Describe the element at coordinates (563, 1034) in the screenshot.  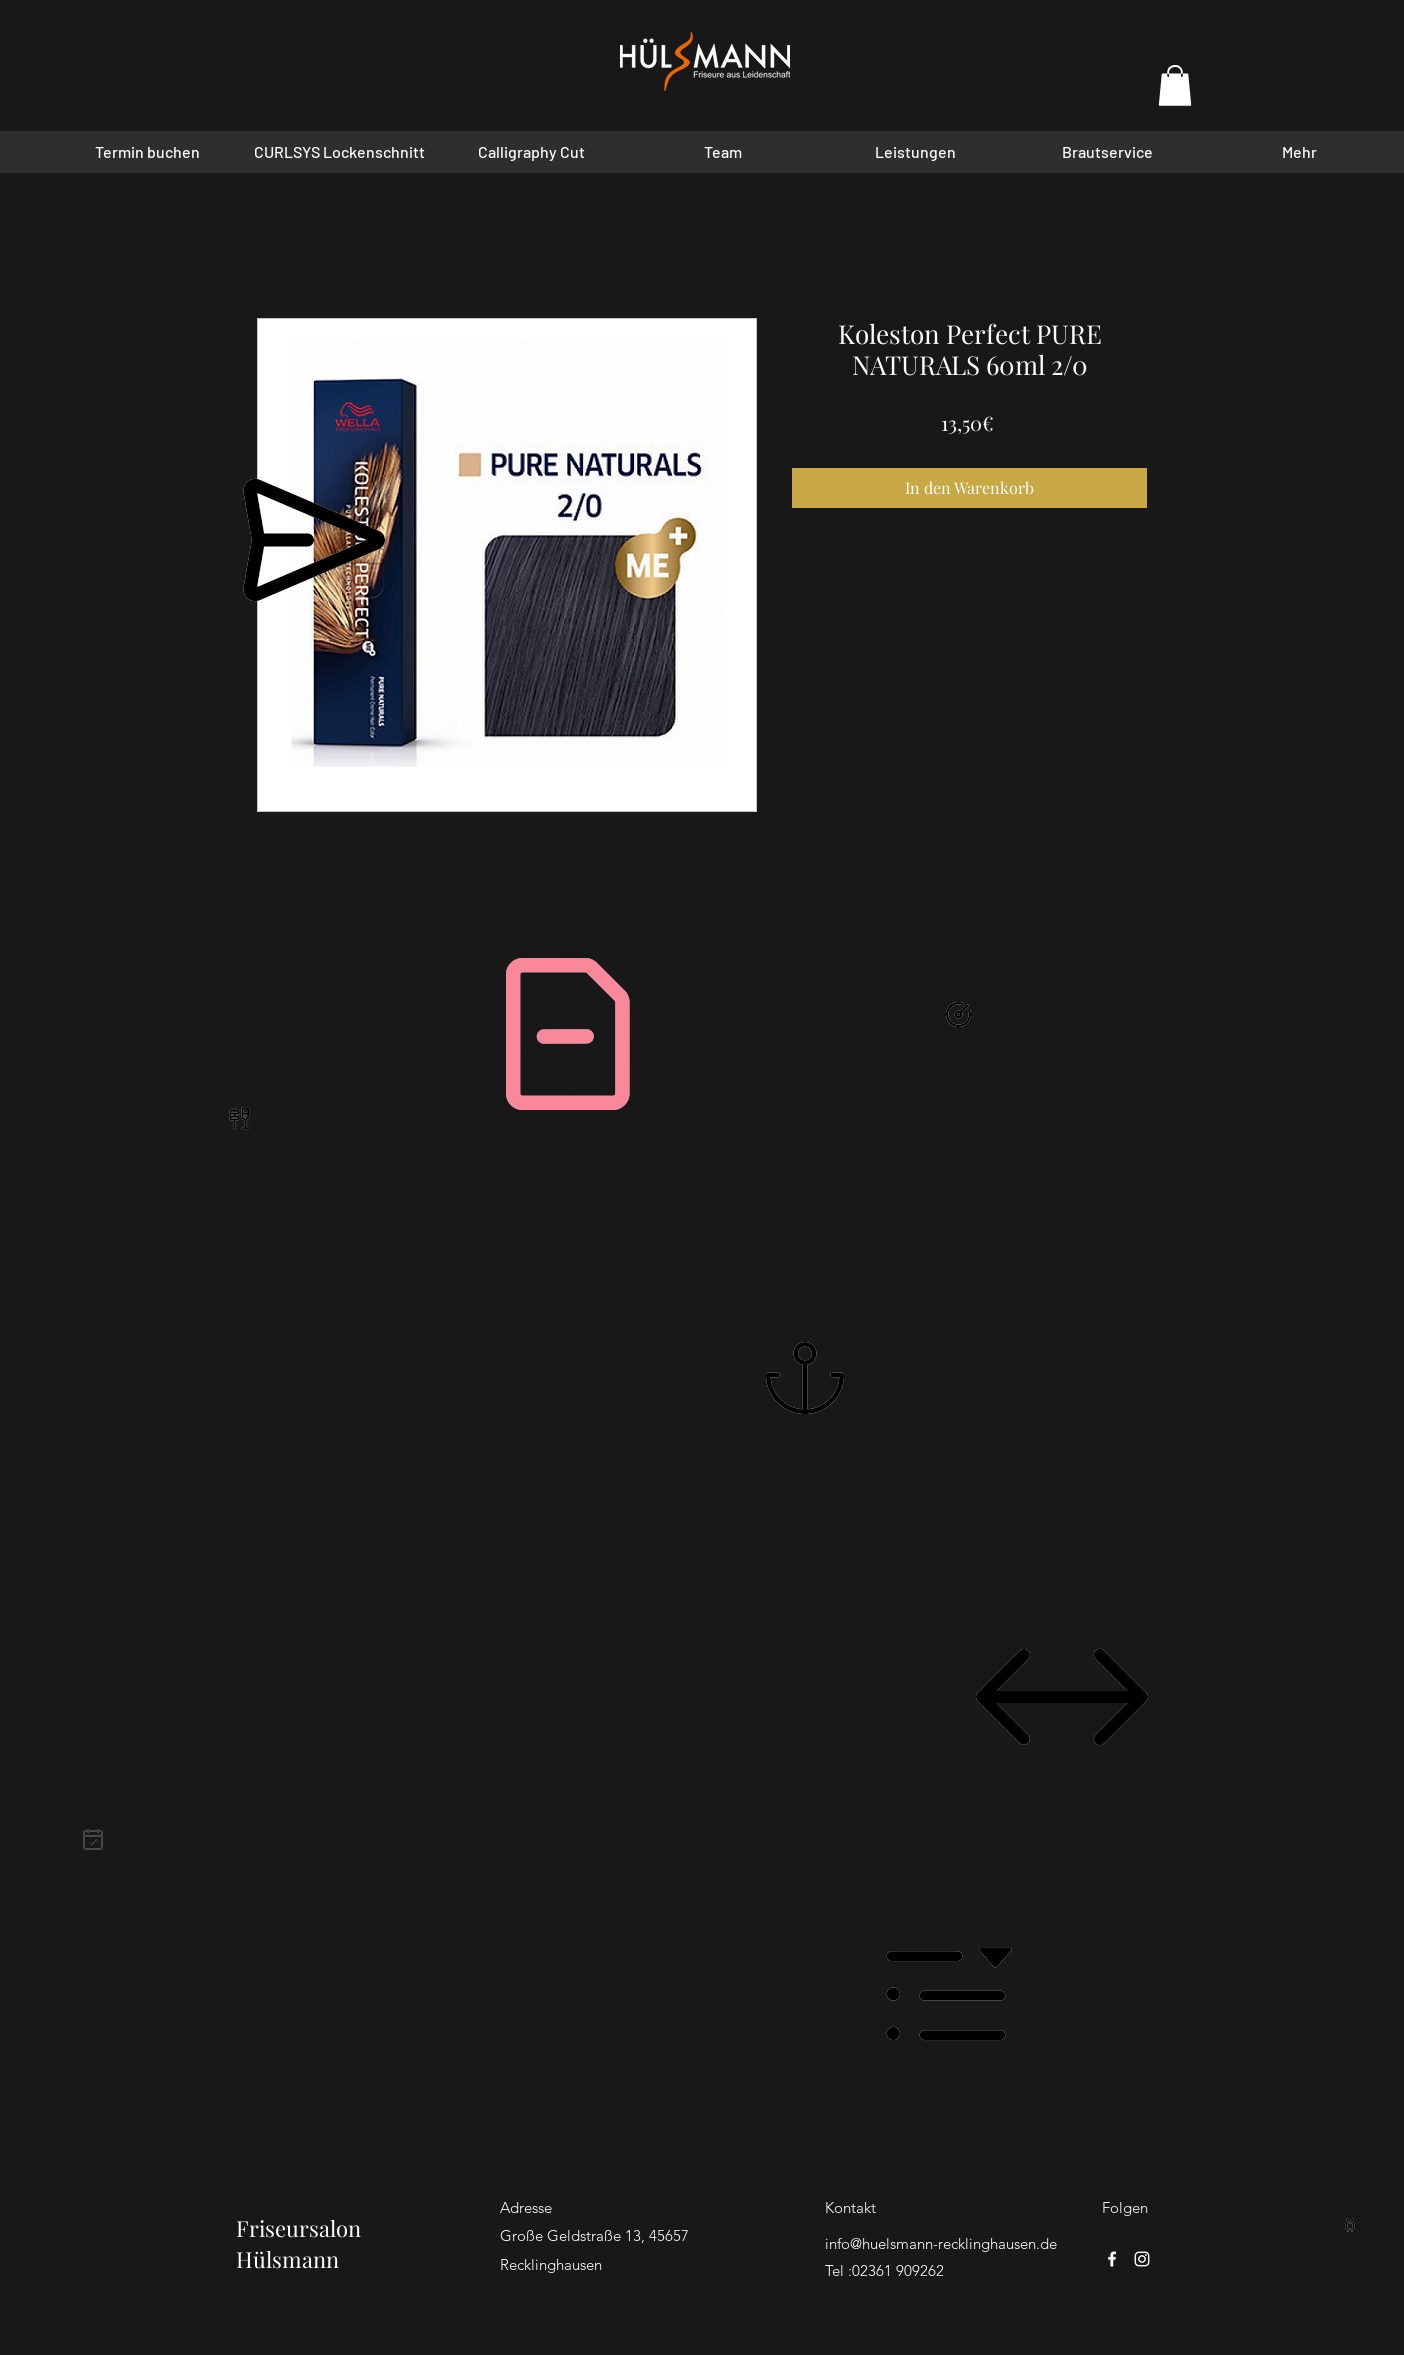
I see `indicates a file has been removed or deleted` at that location.